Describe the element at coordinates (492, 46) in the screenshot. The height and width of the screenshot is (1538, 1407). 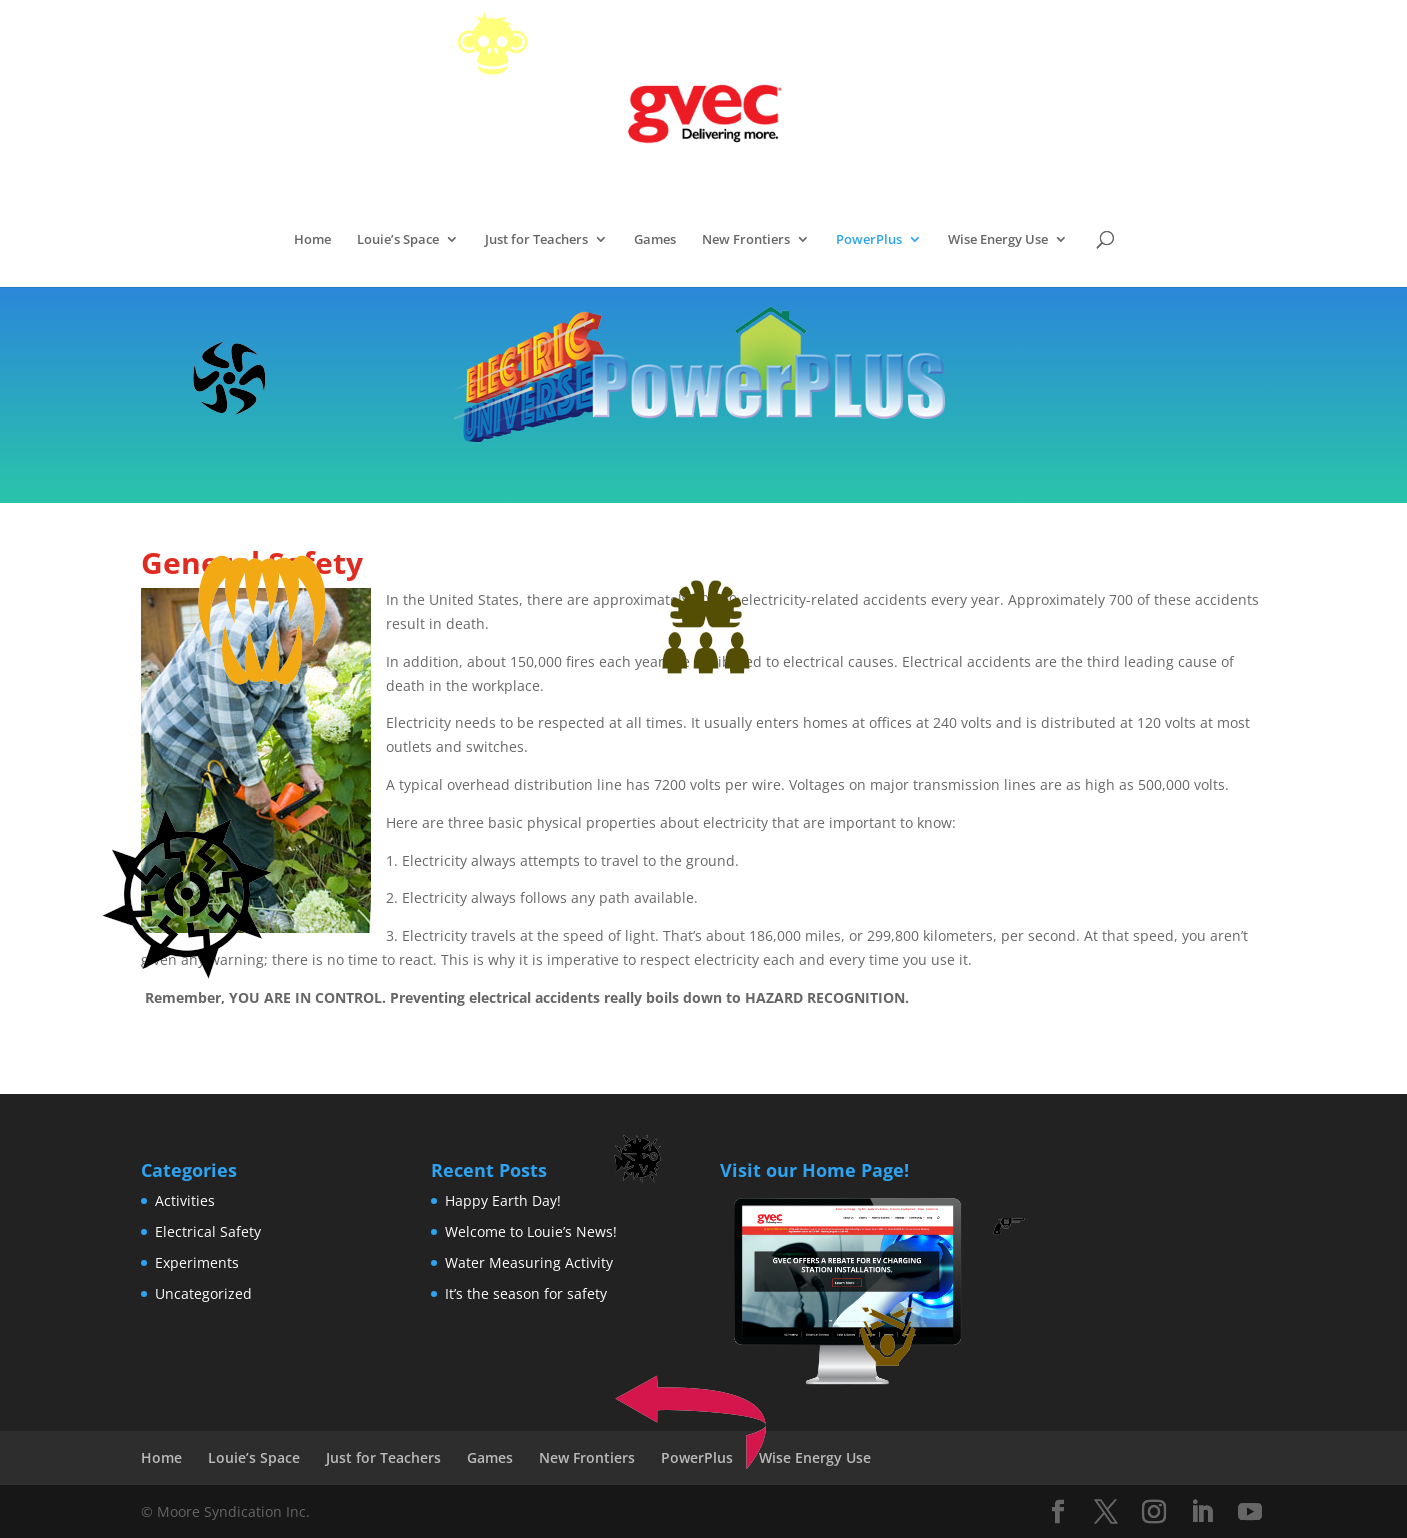
I see `monkey character or avatar selection` at that location.